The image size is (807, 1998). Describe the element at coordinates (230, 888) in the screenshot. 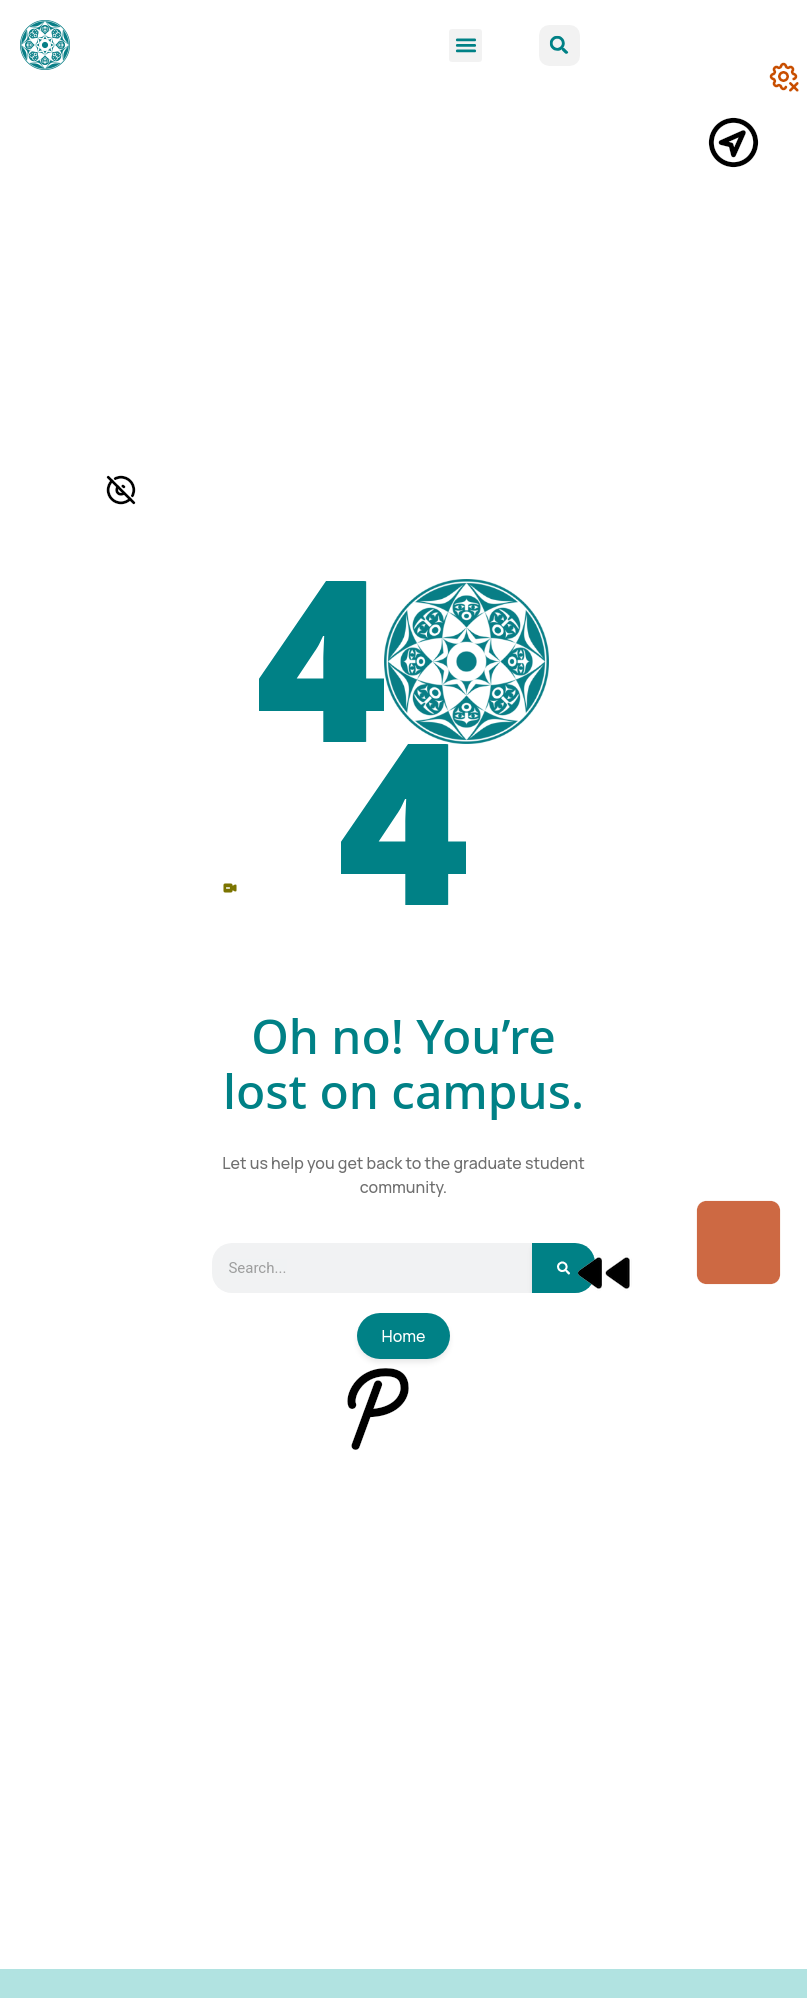

I see `remove video from playlist or queue` at that location.